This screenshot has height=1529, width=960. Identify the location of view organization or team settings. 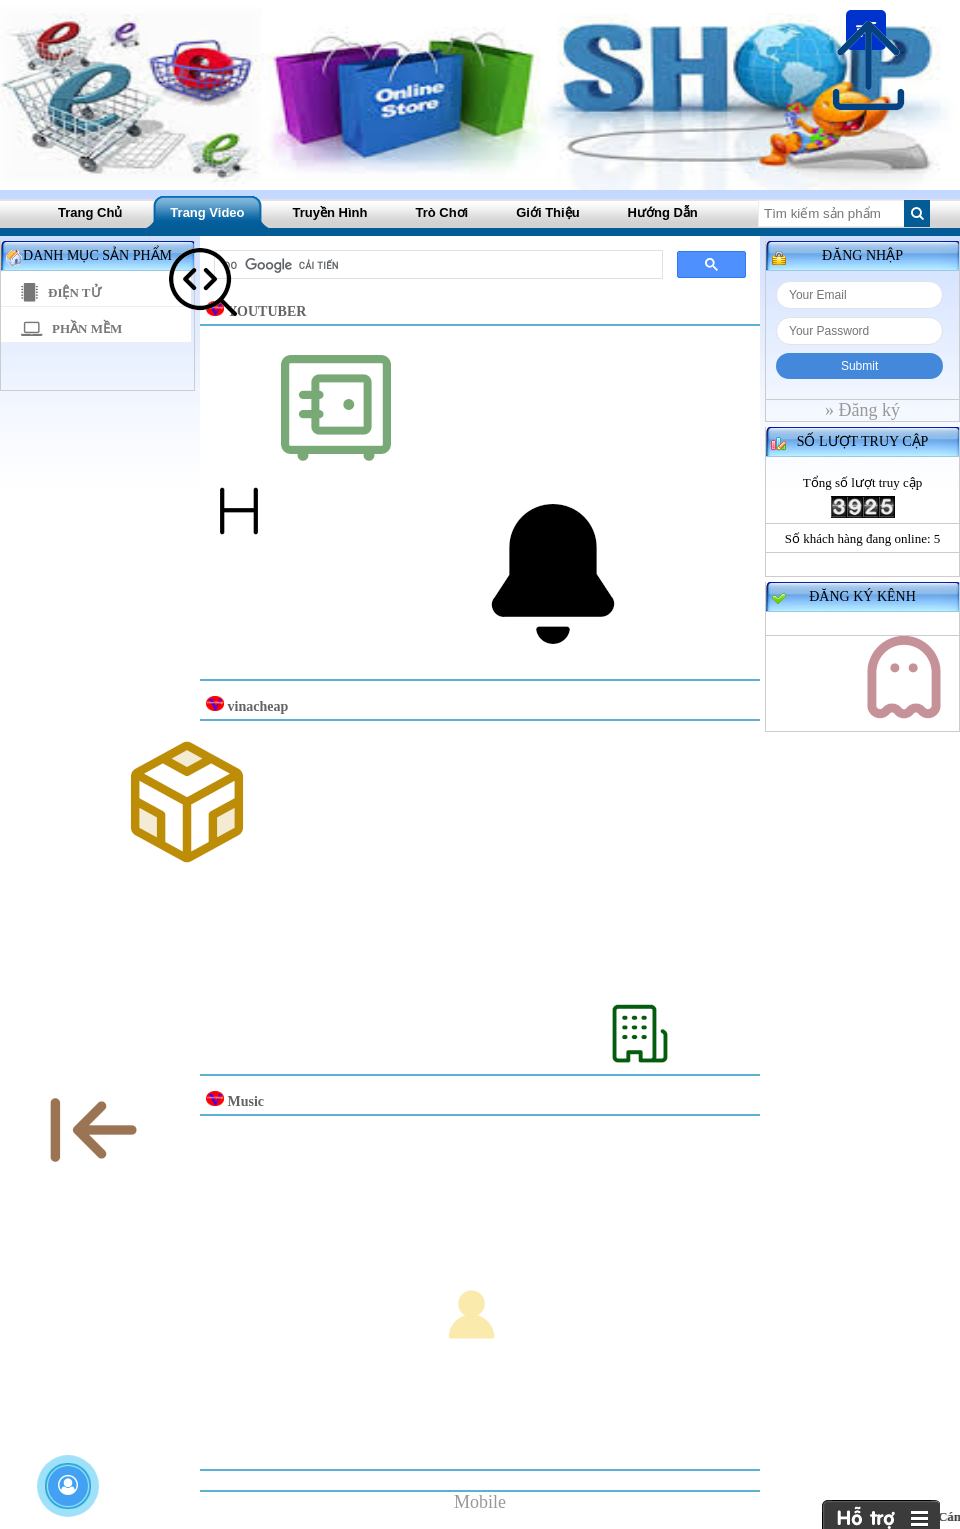
(640, 1035).